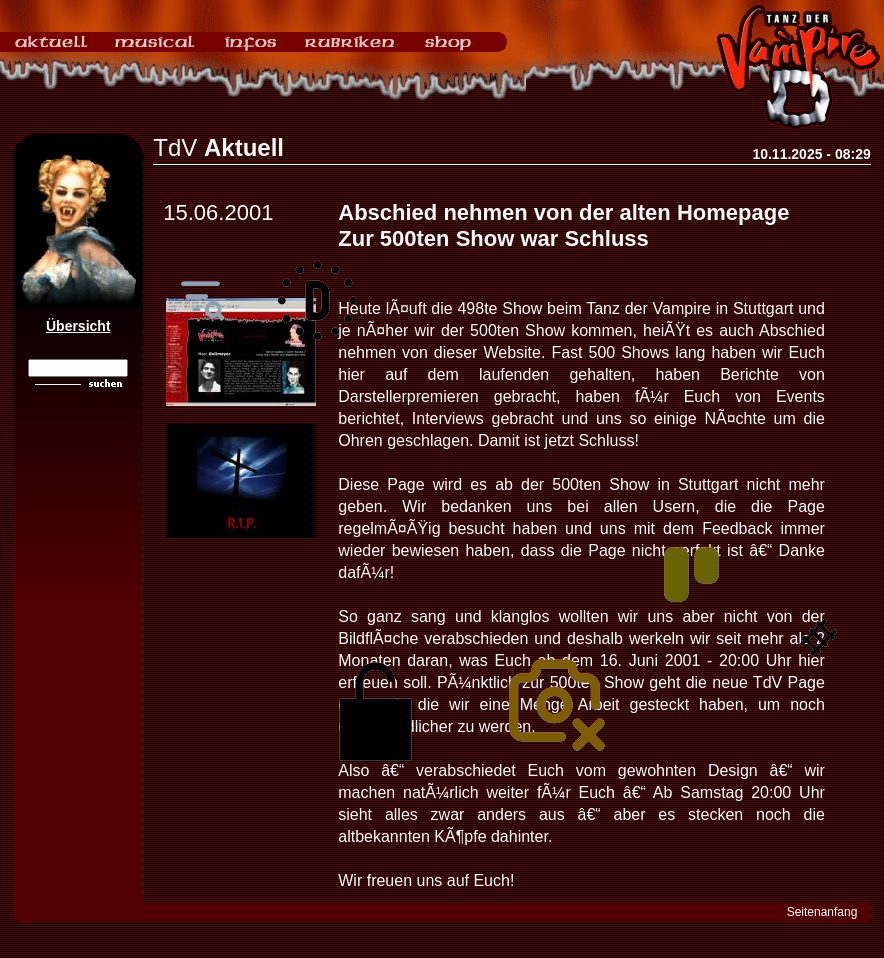 Image resolution: width=884 pixels, height=958 pixels. I want to click on unlocked or unsecured state, so click(375, 711).